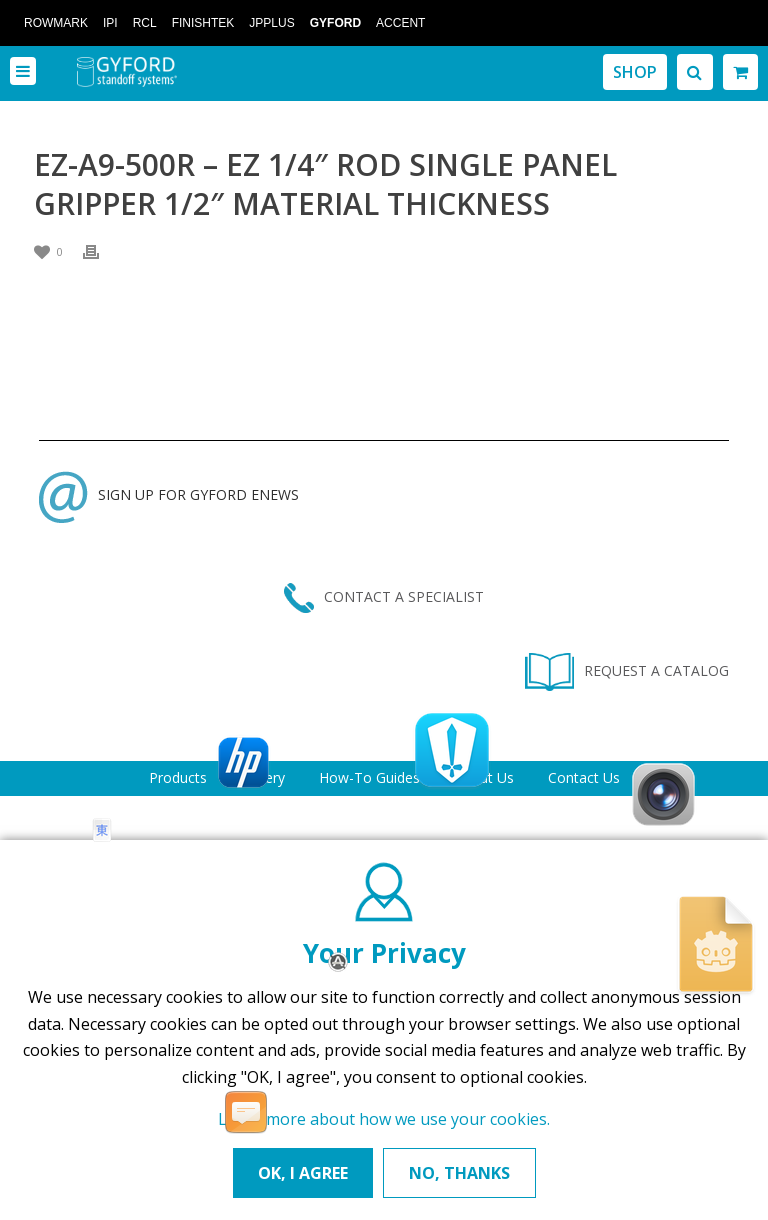 This screenshot has width=768, height=1220. Describe the element at coordinates (338, 962) in the screenshot. I see `check for available system updates` at that location.